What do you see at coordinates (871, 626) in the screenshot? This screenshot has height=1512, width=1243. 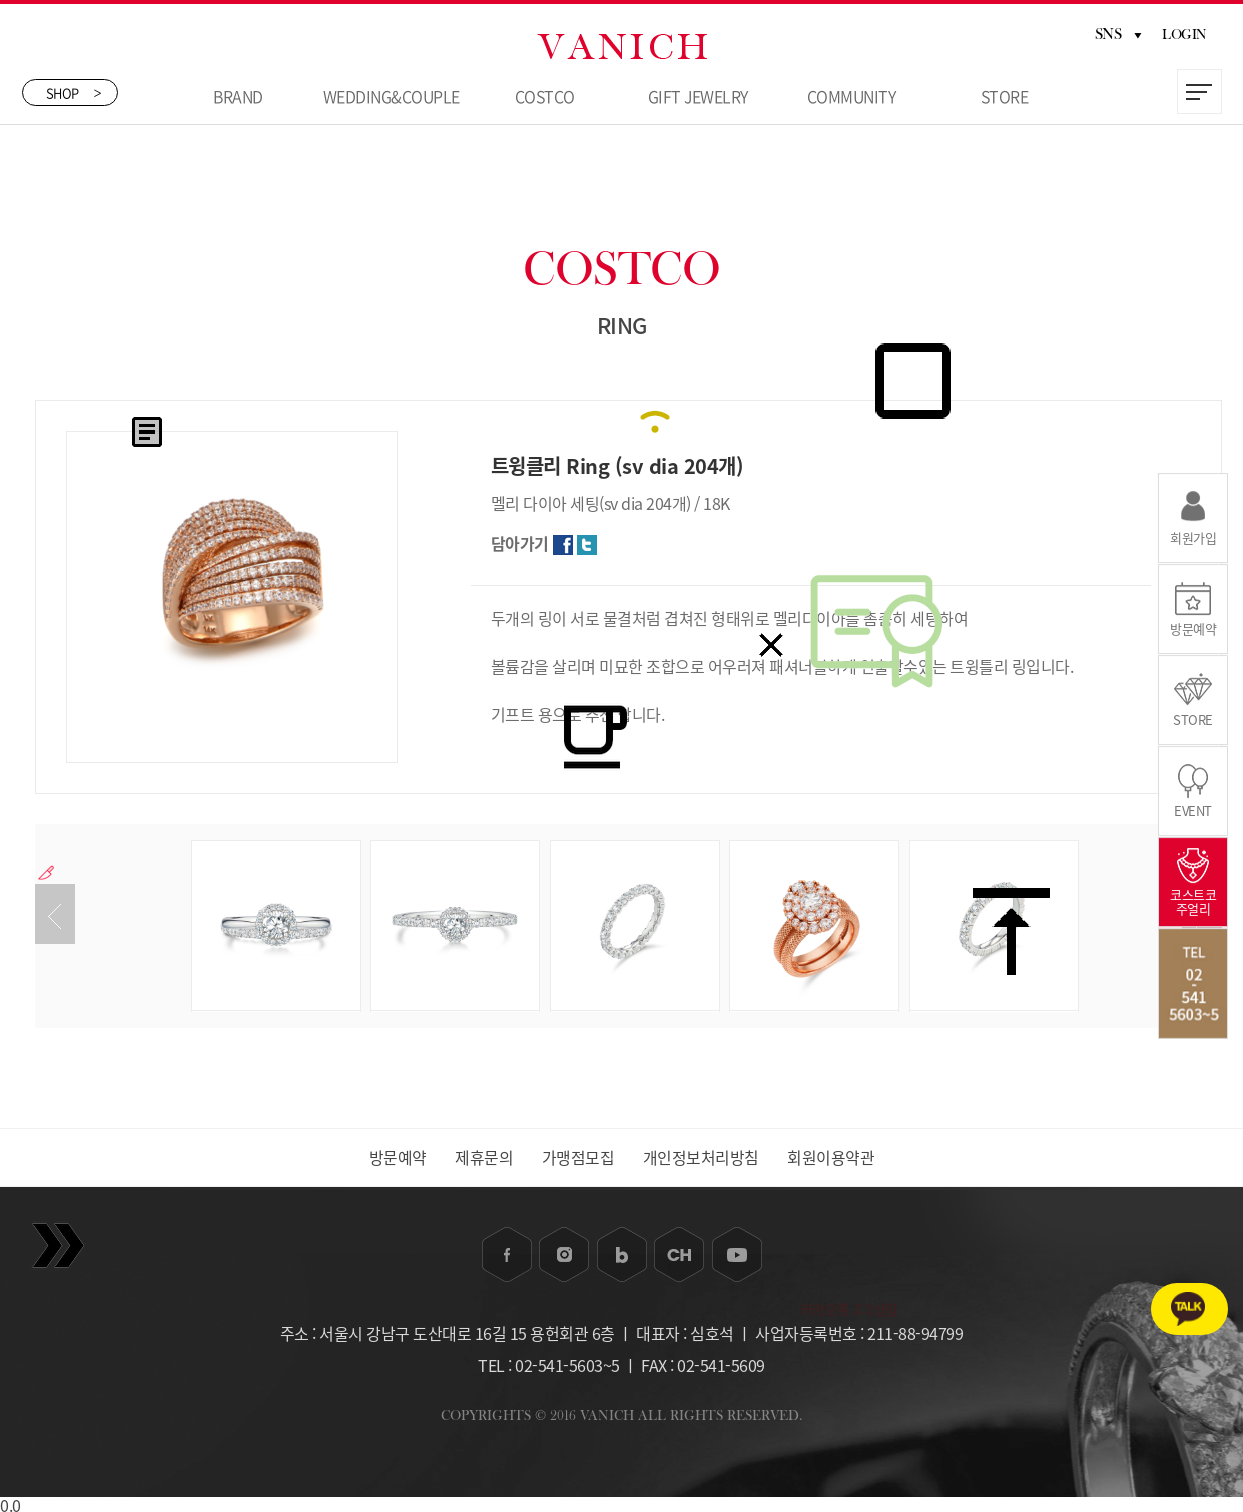 I see `view certificate or credential details` at bounding box center [871, 626].